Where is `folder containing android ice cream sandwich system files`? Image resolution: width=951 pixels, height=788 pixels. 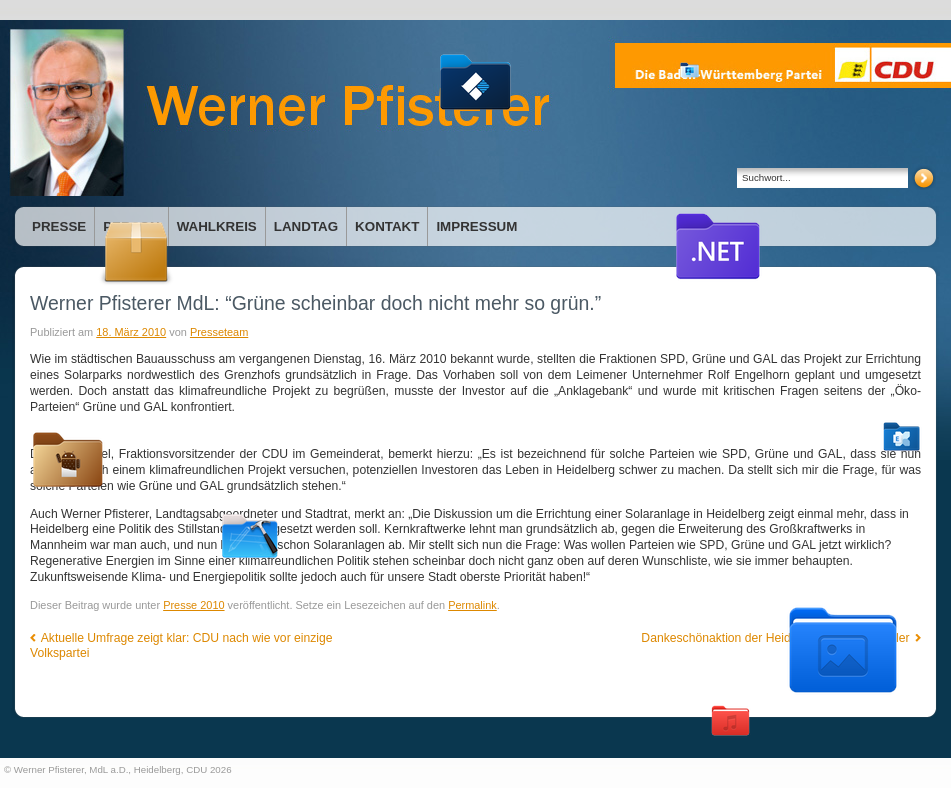
folder containing android ice cream sandwich system files is located at coordinates (67, 461).